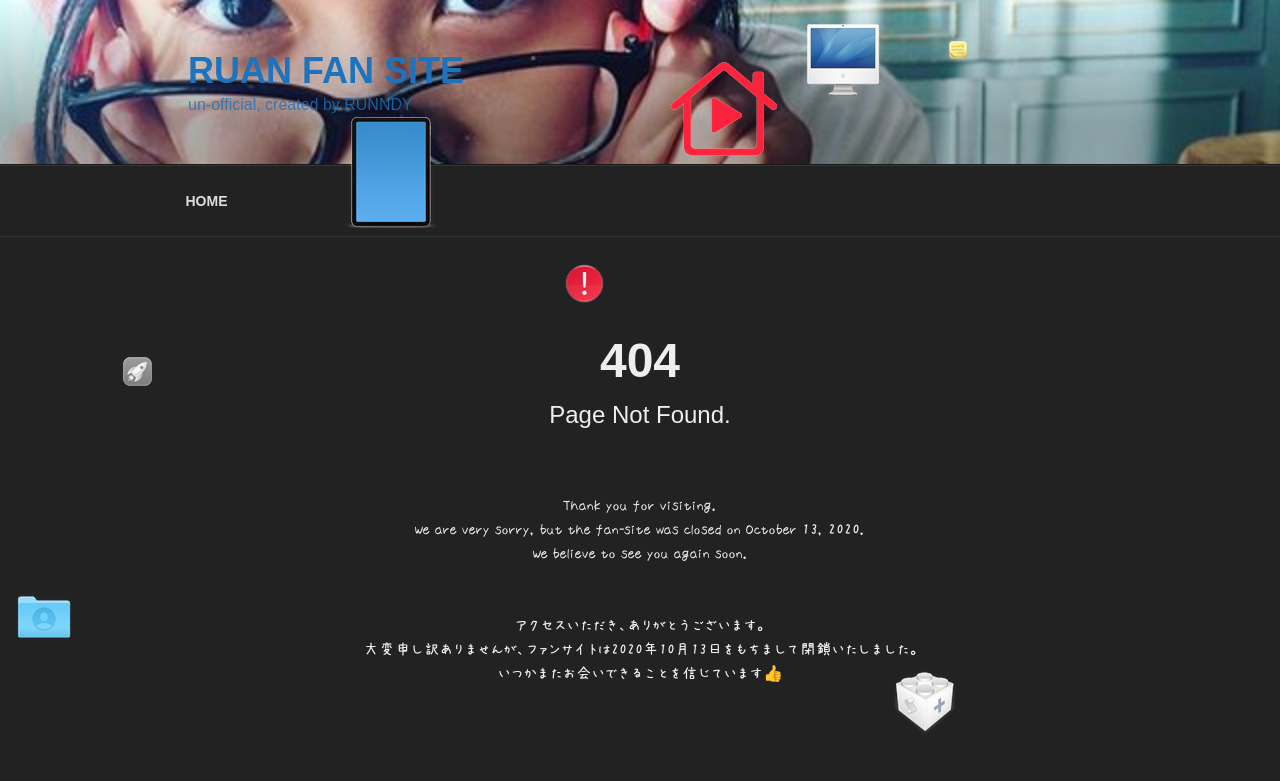 The height and width of the screenshot is (781, 1280). I want to click on indicates a warning or caution in a dialog, so click(584, 283).